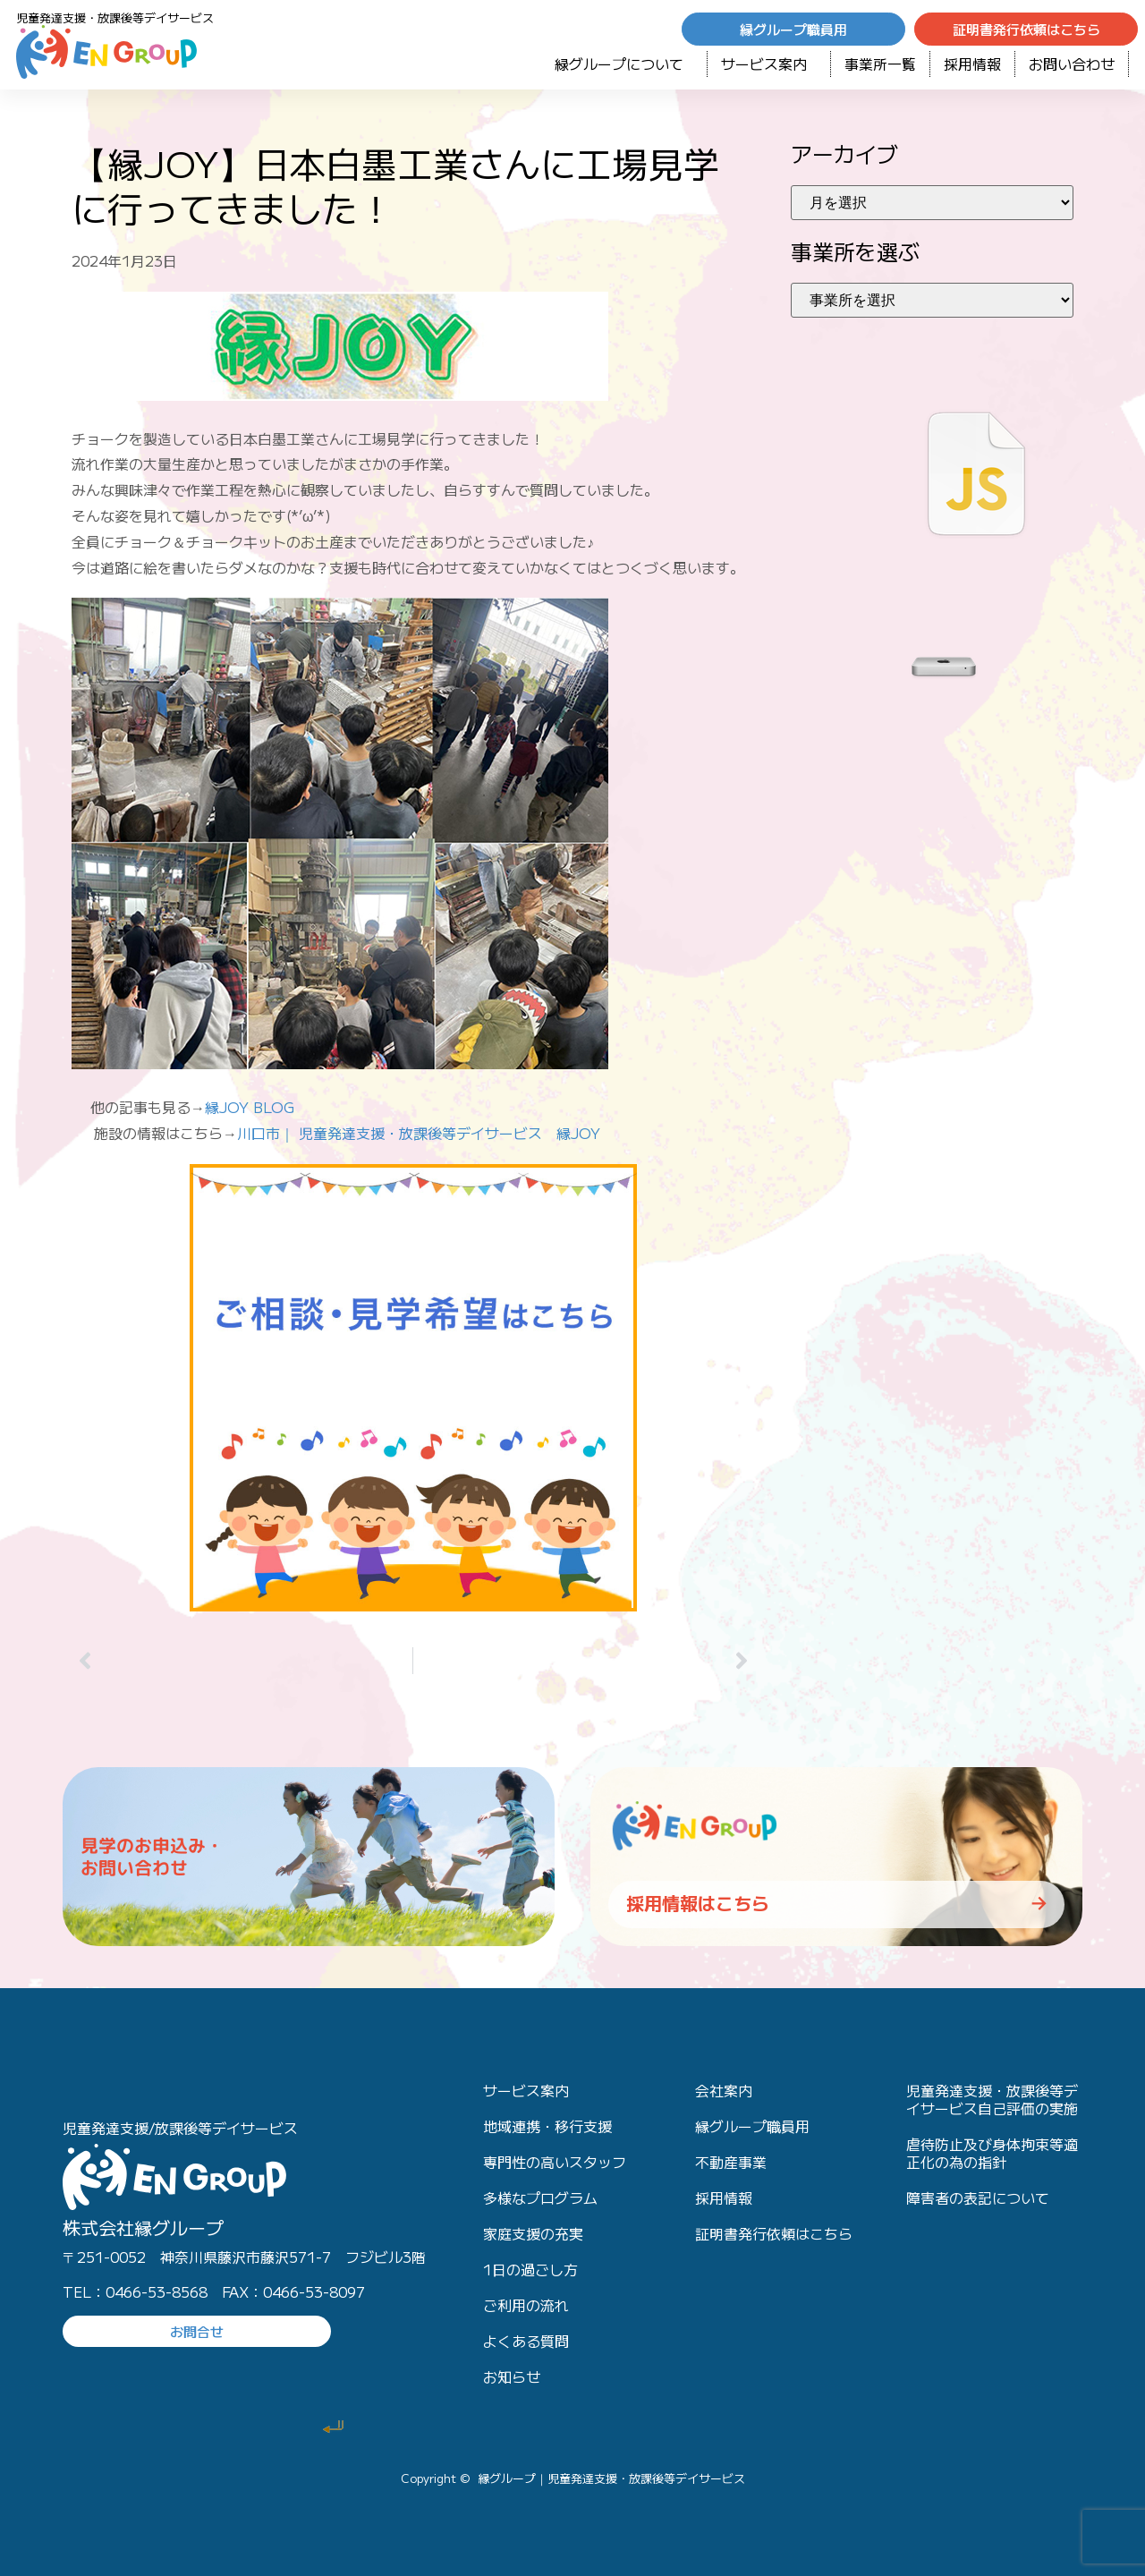 This screenshot has height=2576, width=1145. What do you see at coordinates (976, 473) in the screenshot?
I see `a javascript source code file` at bounding box center [976, 473].